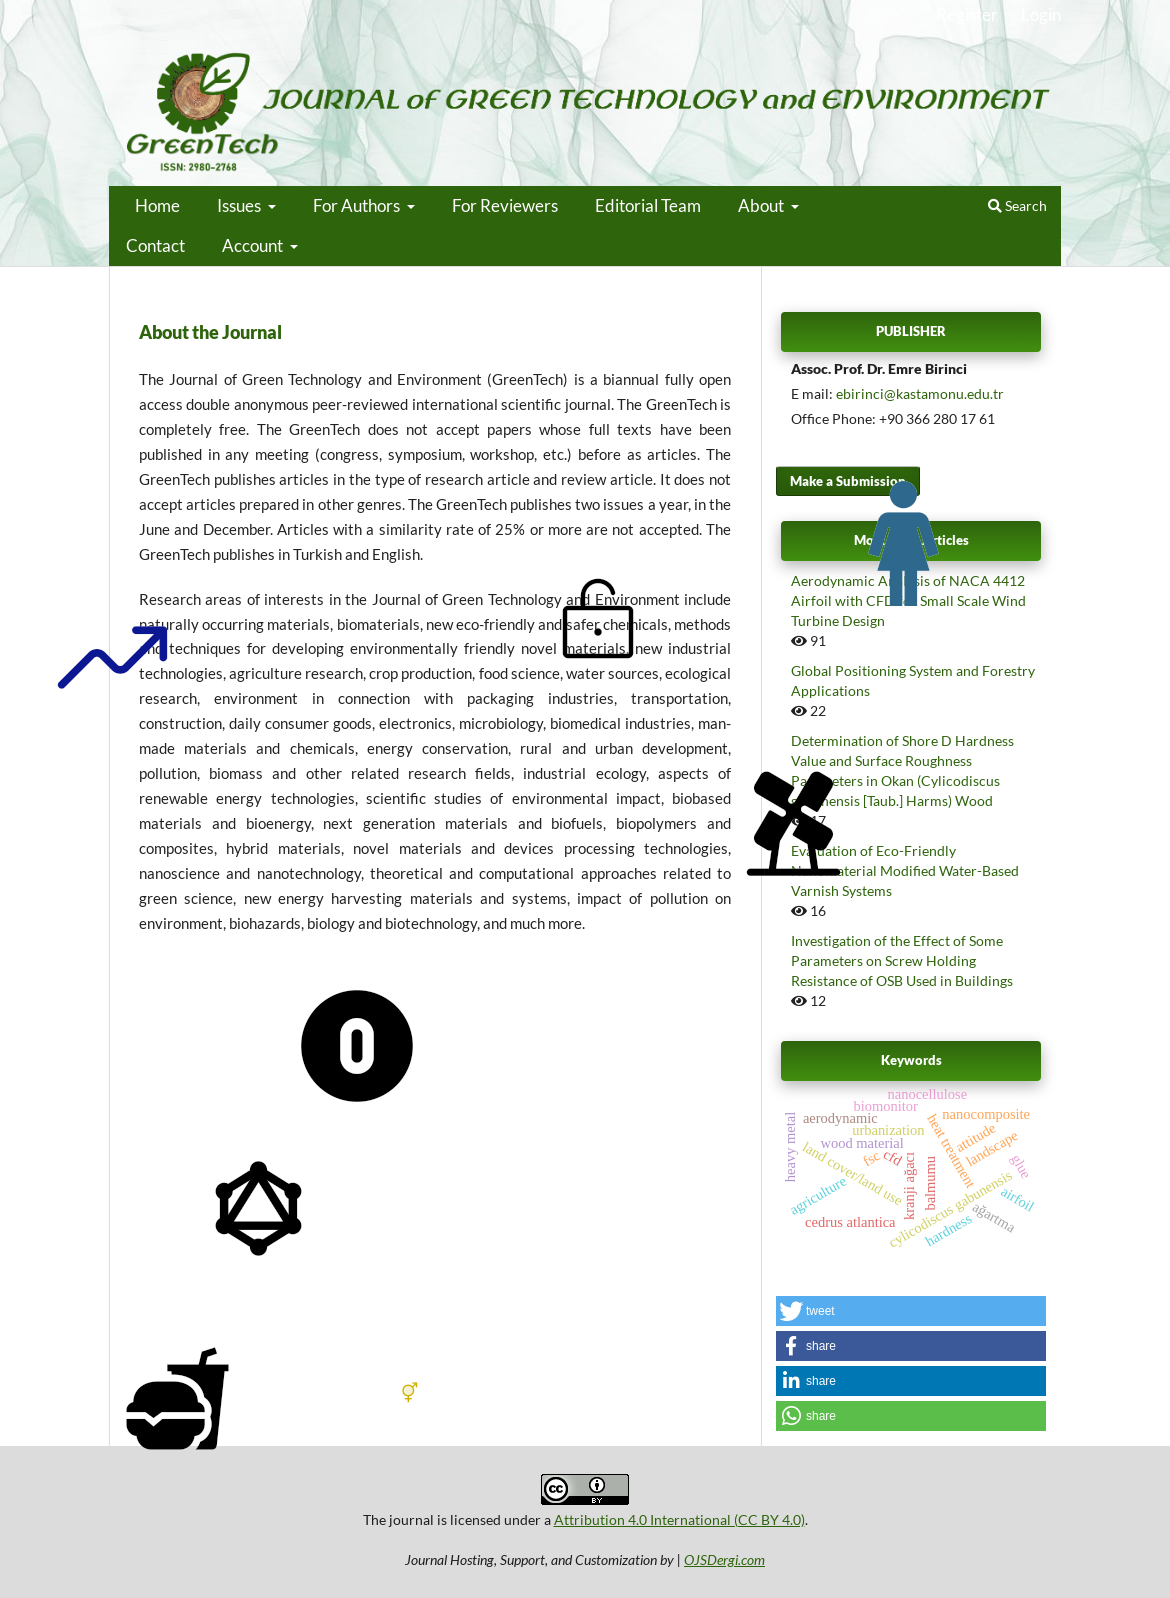  I want to click on indicates women's restroom or facilities, so click(903, 543).